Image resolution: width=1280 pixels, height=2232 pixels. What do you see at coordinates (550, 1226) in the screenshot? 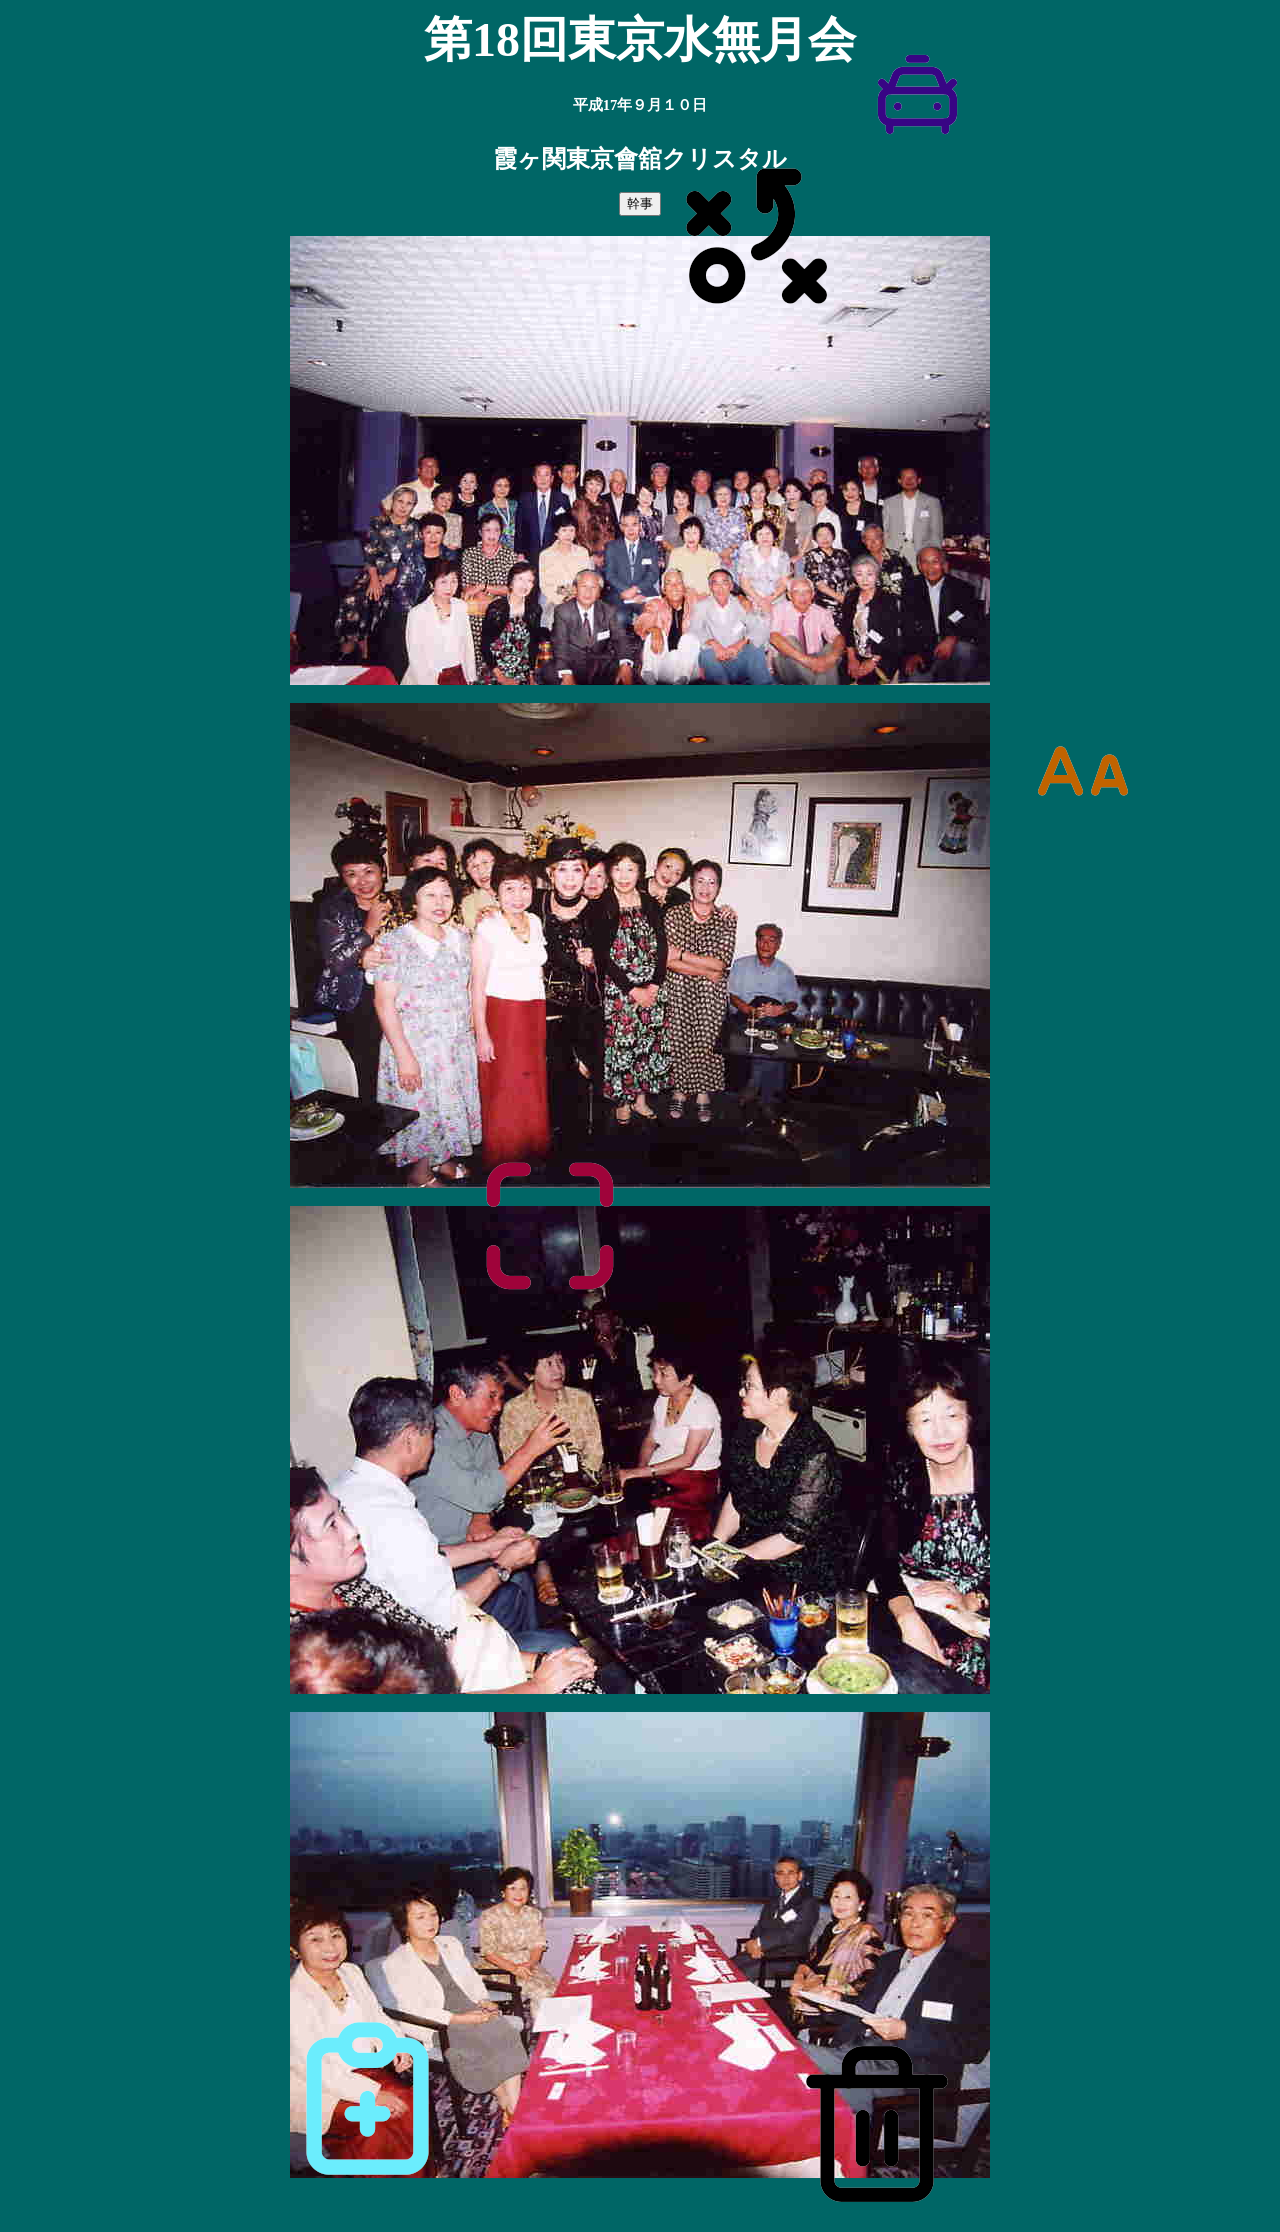
I see `scan a QR code or barcode` at bounding box center [550, 1226].